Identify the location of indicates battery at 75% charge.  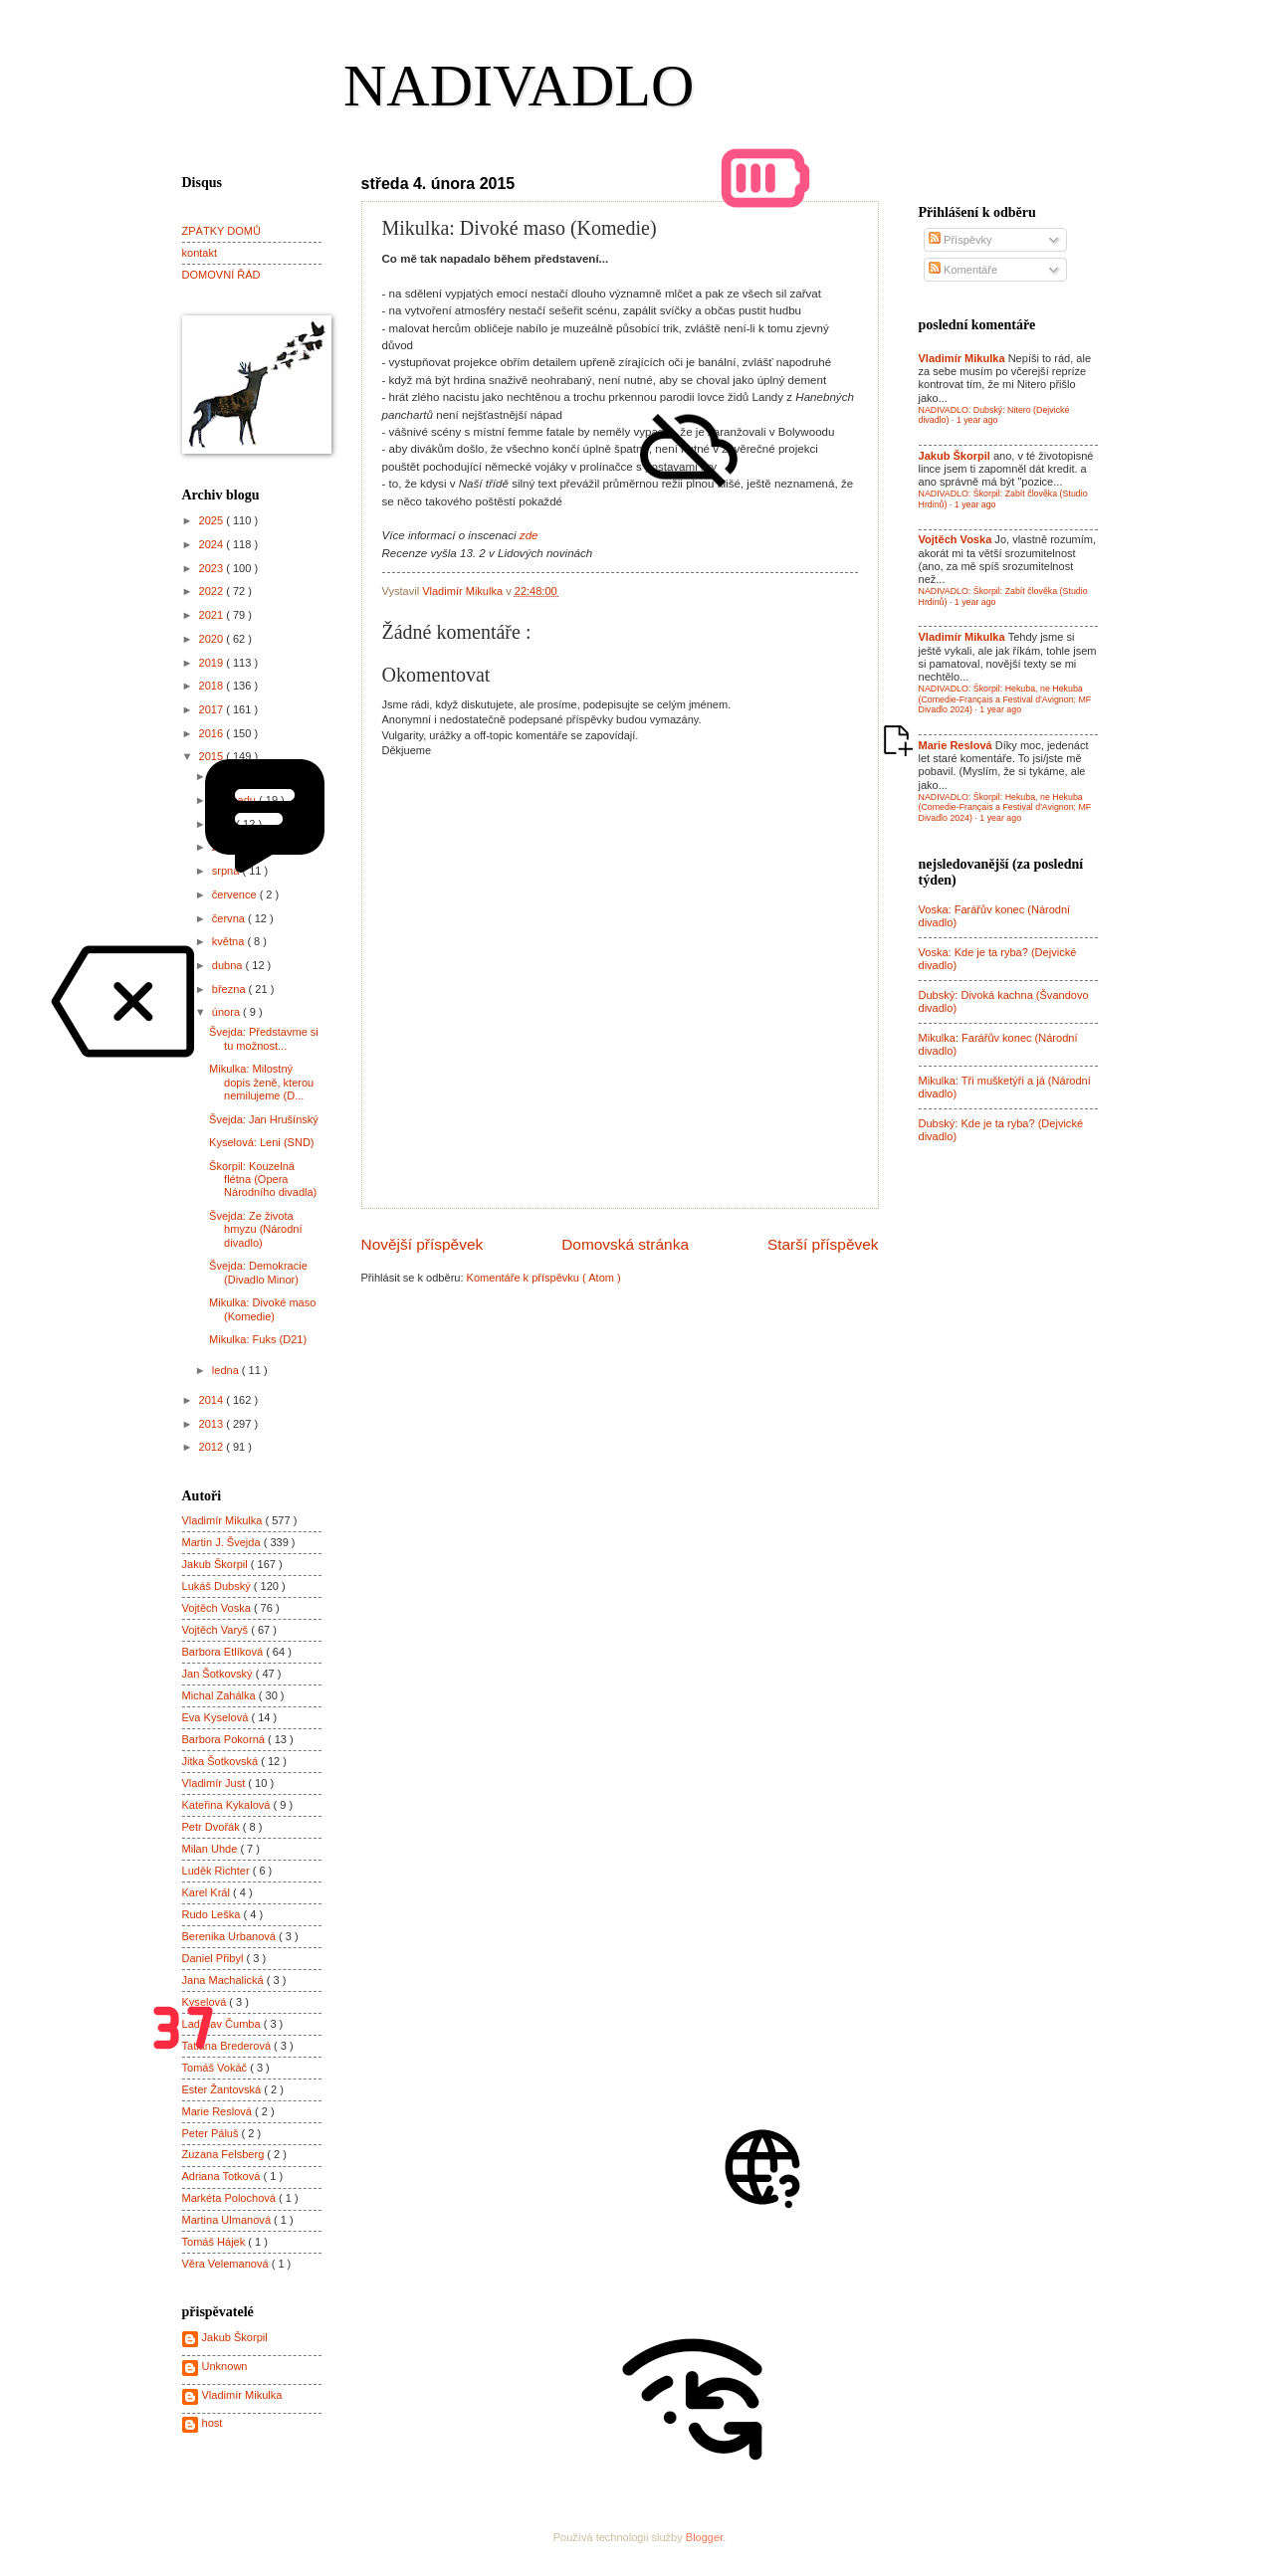
(765, 178).